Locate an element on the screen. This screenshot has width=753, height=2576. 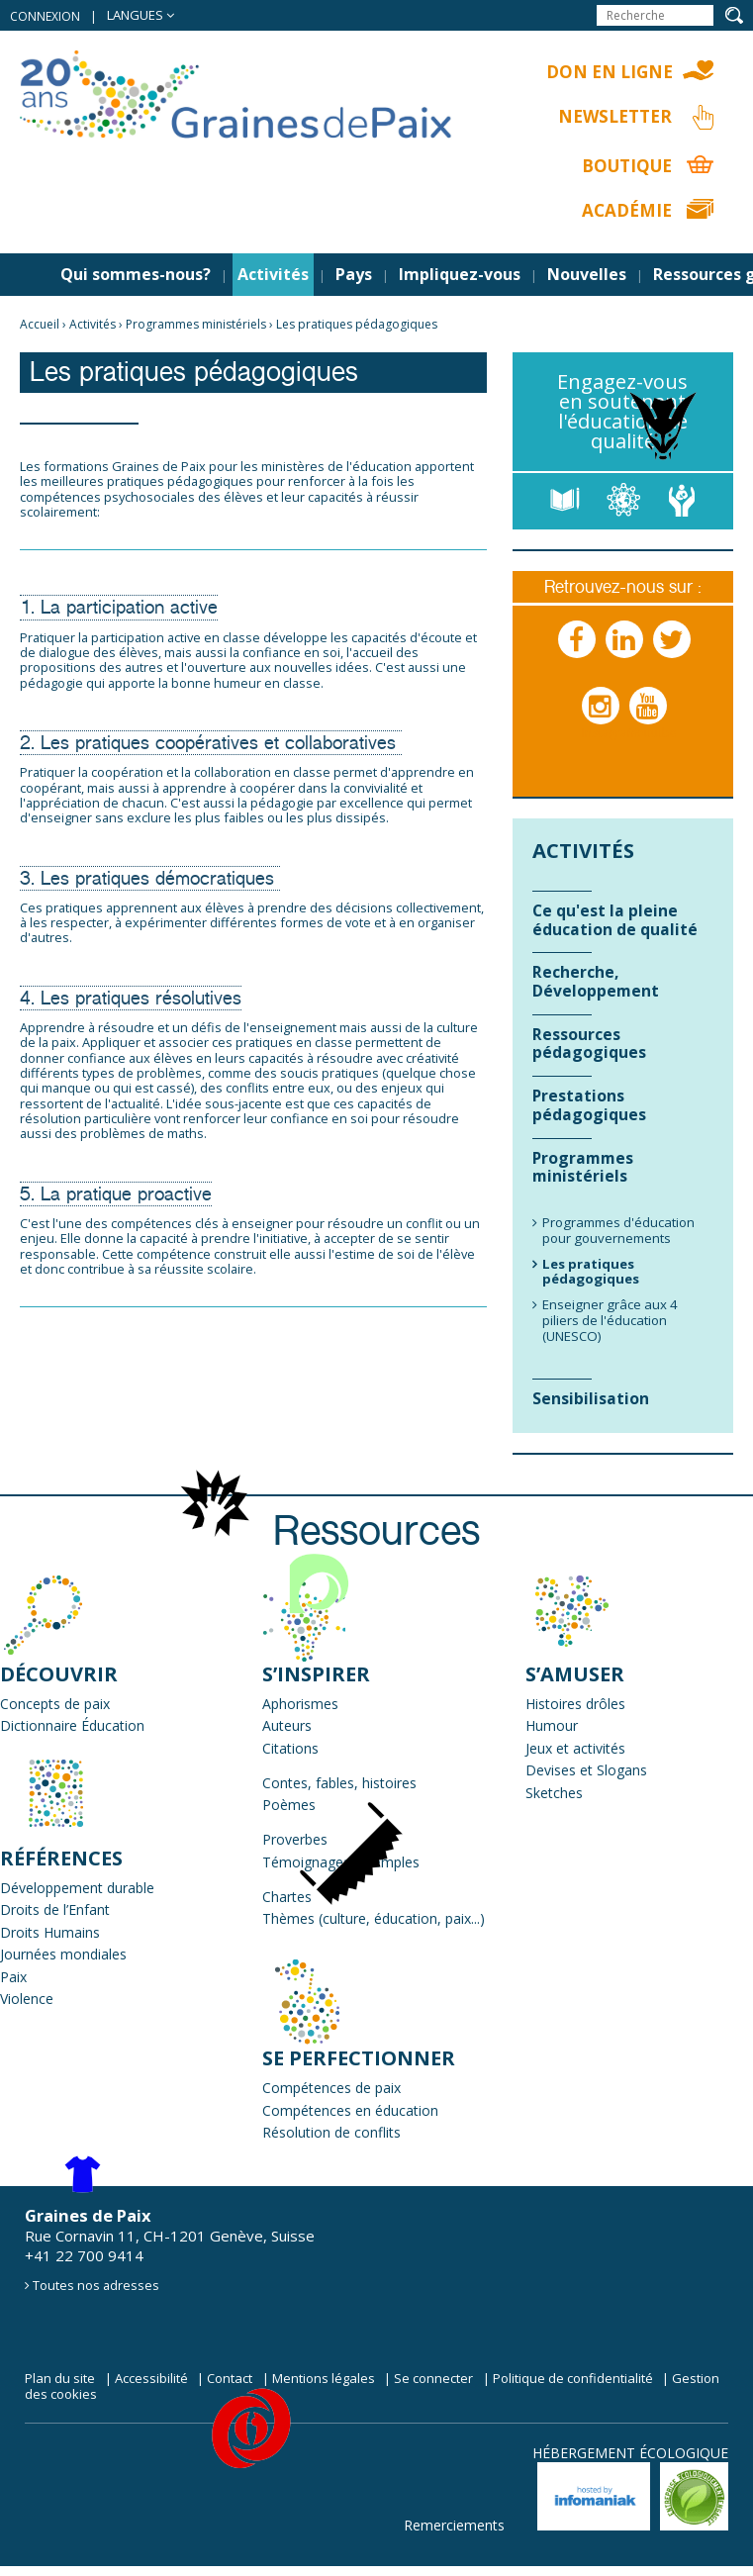
indicates a surreal or dream-like game state is located at coordinates (251, 2429).